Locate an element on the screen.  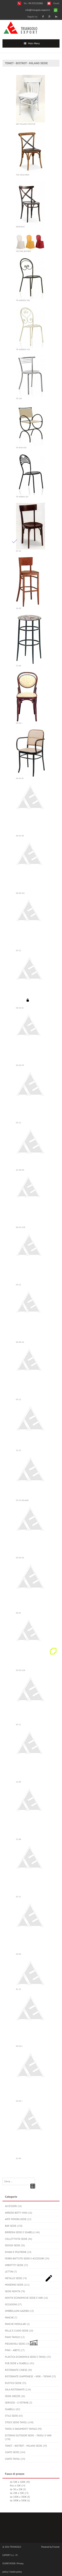
unlock this item or feature is located at coordinates (28, 1000).